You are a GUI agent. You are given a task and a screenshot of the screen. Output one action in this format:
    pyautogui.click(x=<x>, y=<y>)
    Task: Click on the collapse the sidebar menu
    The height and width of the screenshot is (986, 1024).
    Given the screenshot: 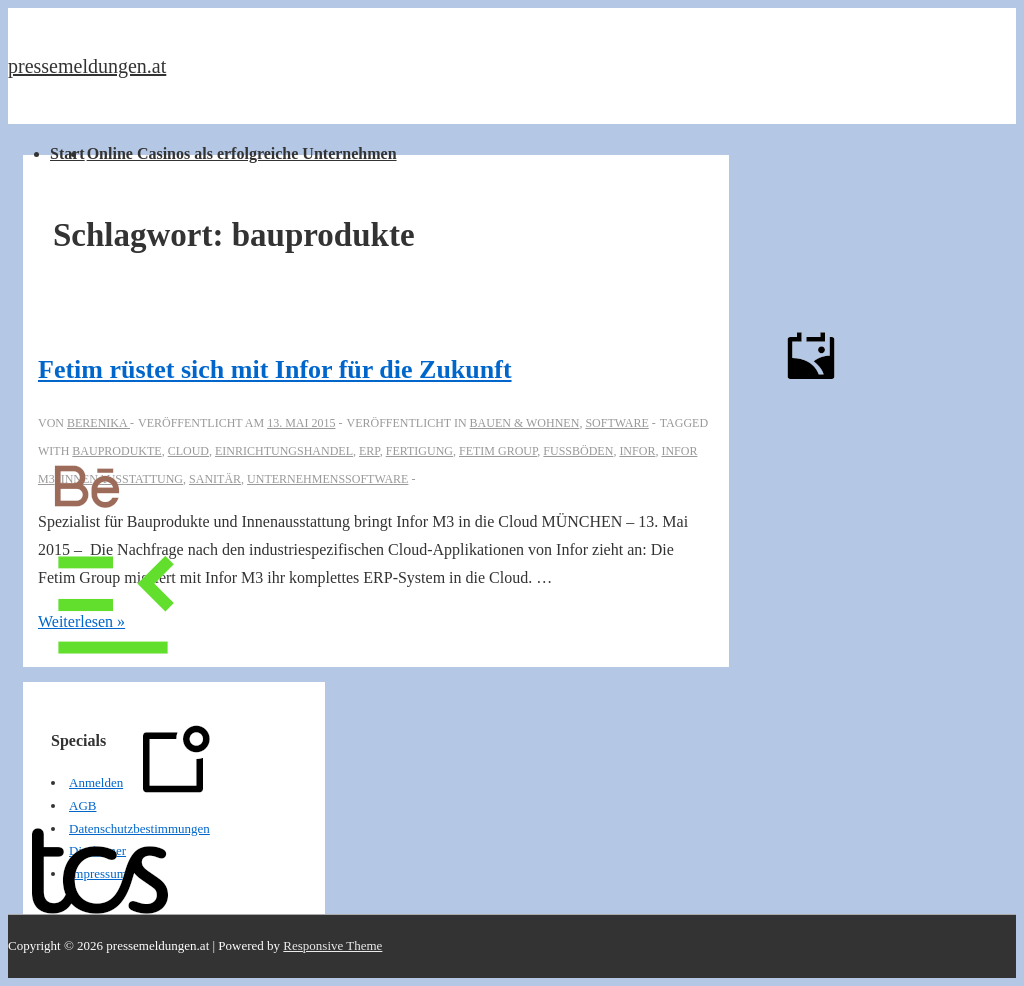 What is the action you would take?
    pyautogui.click(x=113, y=605)
    